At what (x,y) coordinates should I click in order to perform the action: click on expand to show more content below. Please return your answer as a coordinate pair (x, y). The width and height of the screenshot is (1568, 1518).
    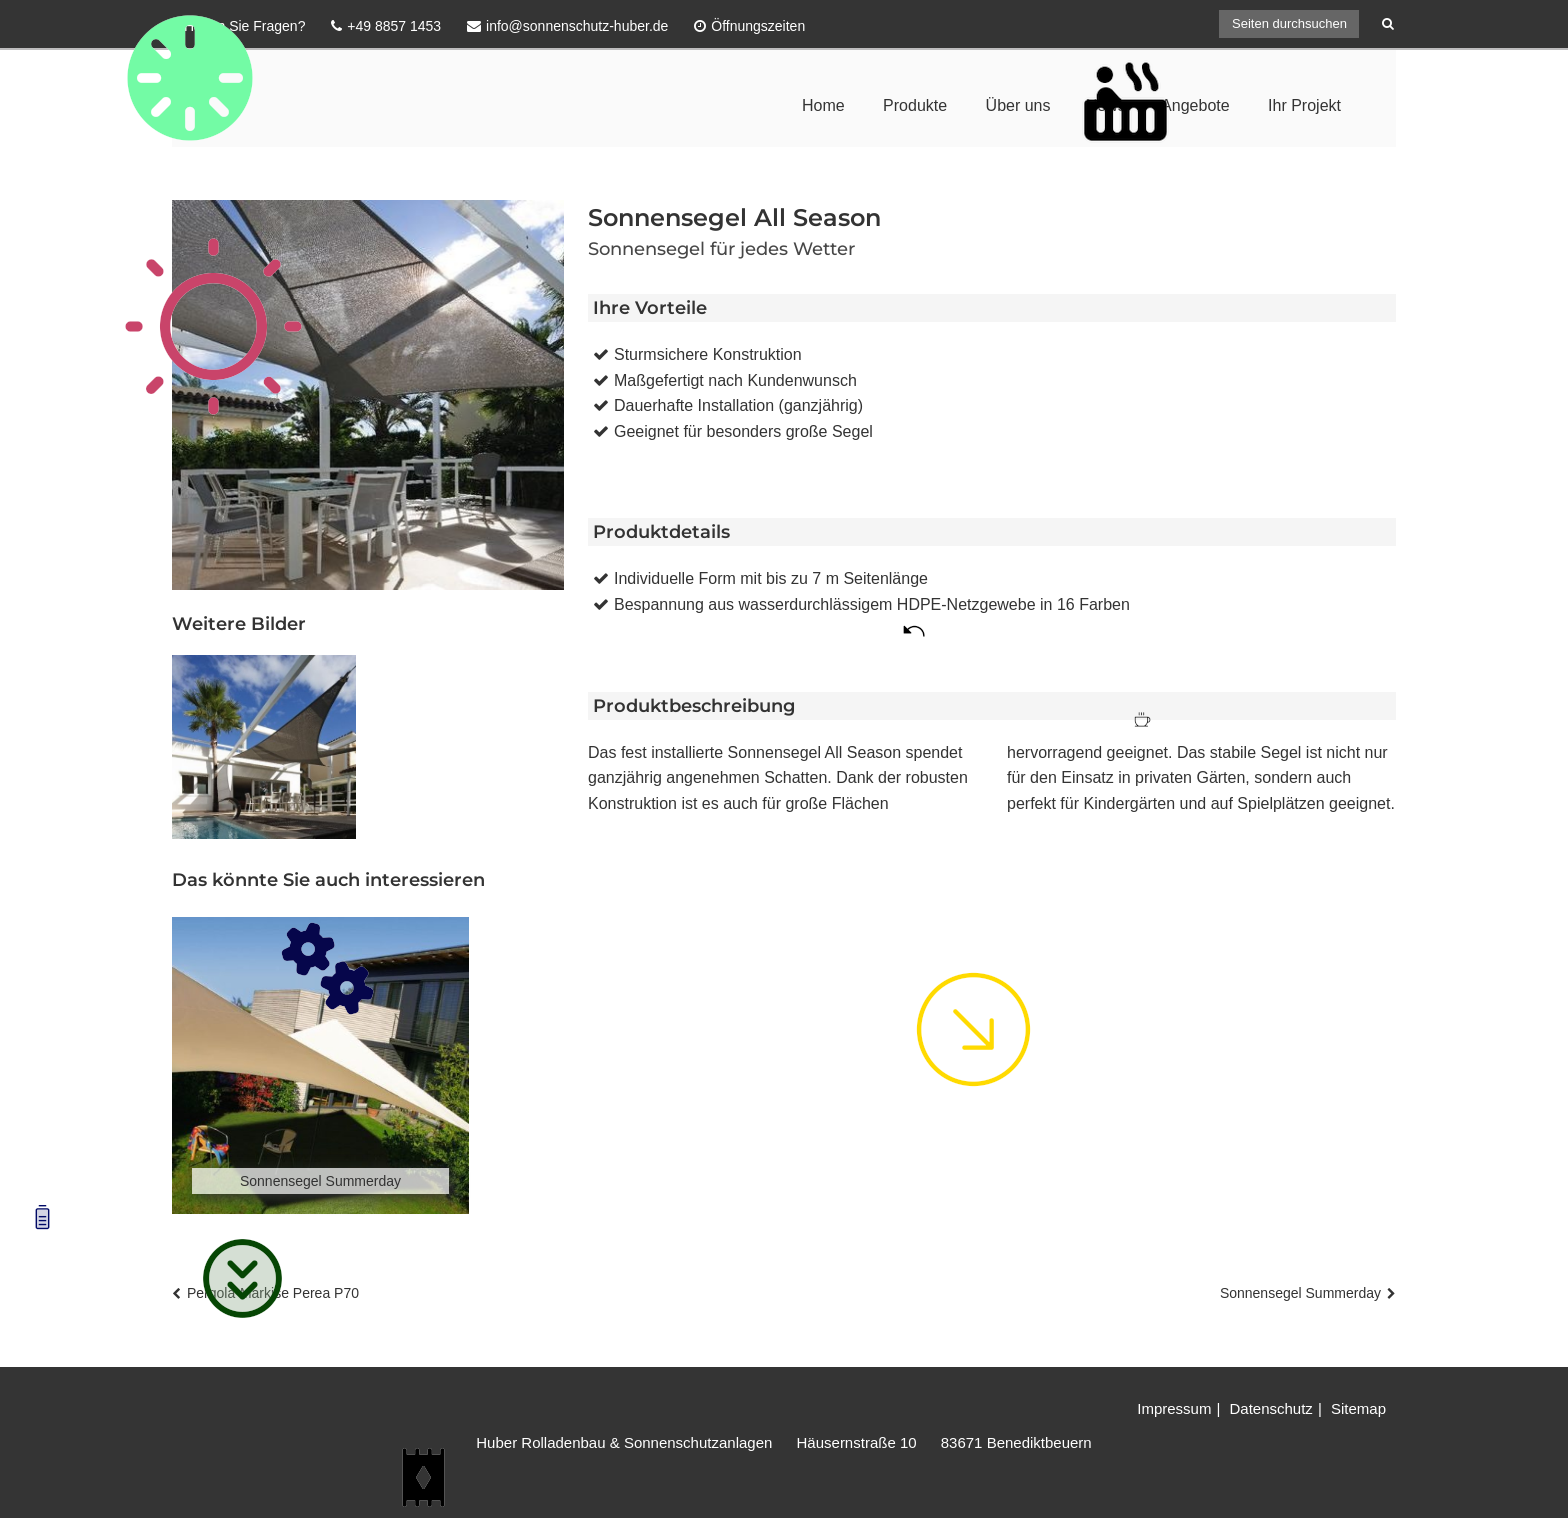
    Looking at the image, I should click on (242, 1278).